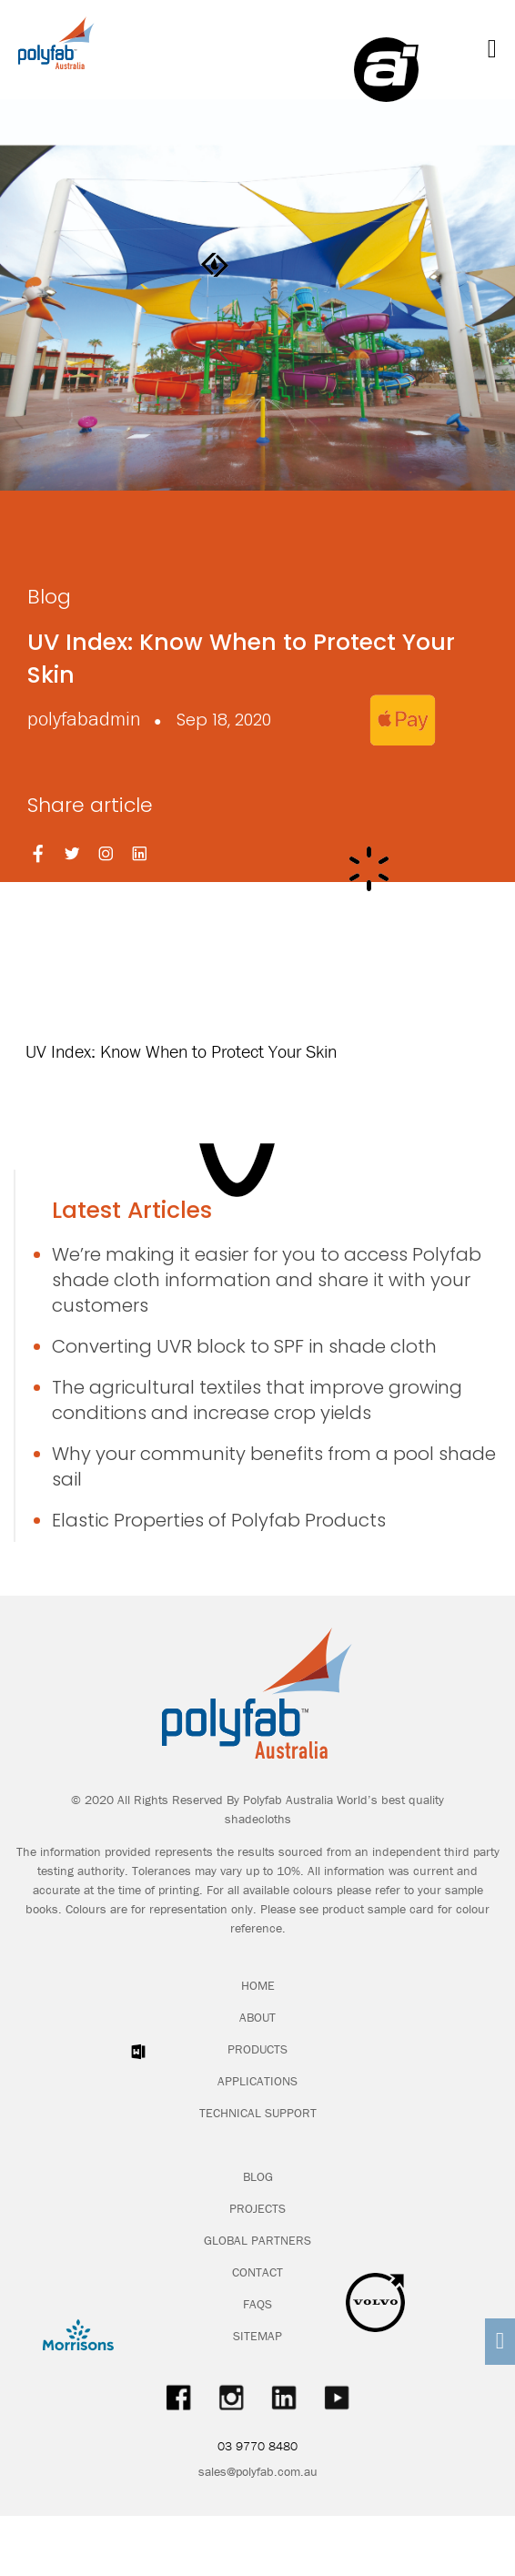 This screenshot has height=2576, width=515. What do you see at coordinates (386, 69) in the screenshot?
I see `anime.js library logo` at bounding box center [386, 69].